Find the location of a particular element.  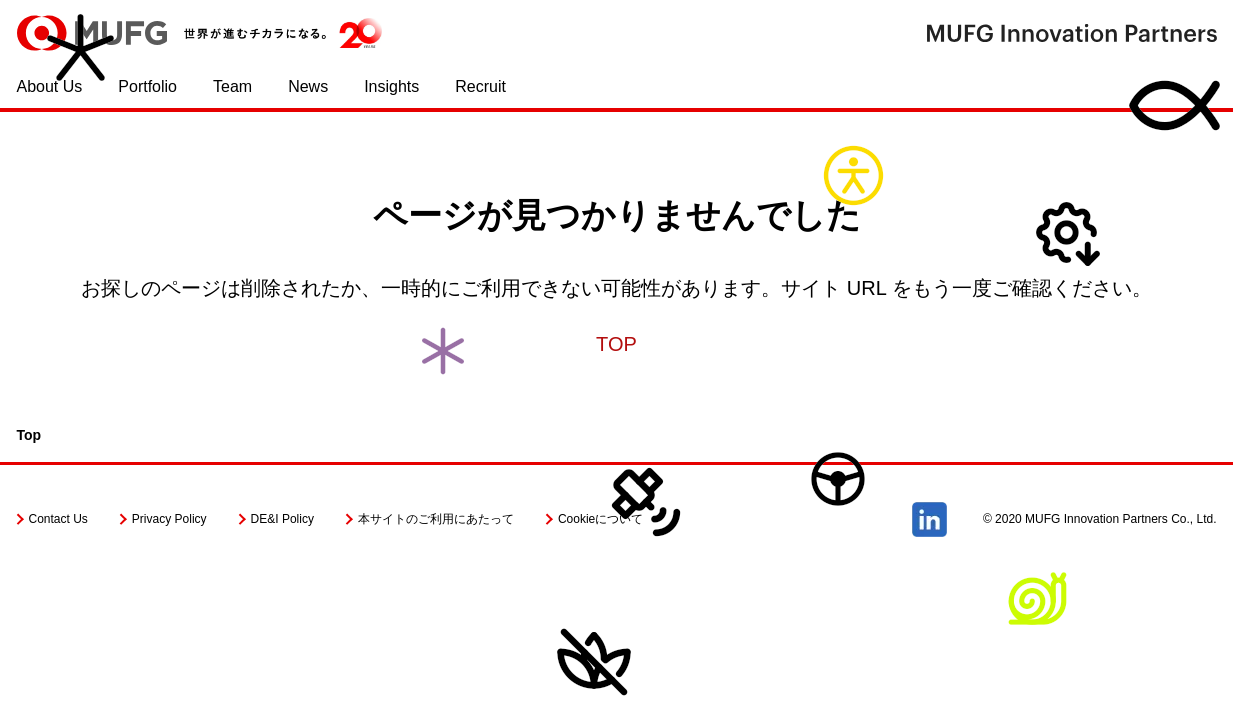

disable plant or garden mode is located at coordinates (594, 662).